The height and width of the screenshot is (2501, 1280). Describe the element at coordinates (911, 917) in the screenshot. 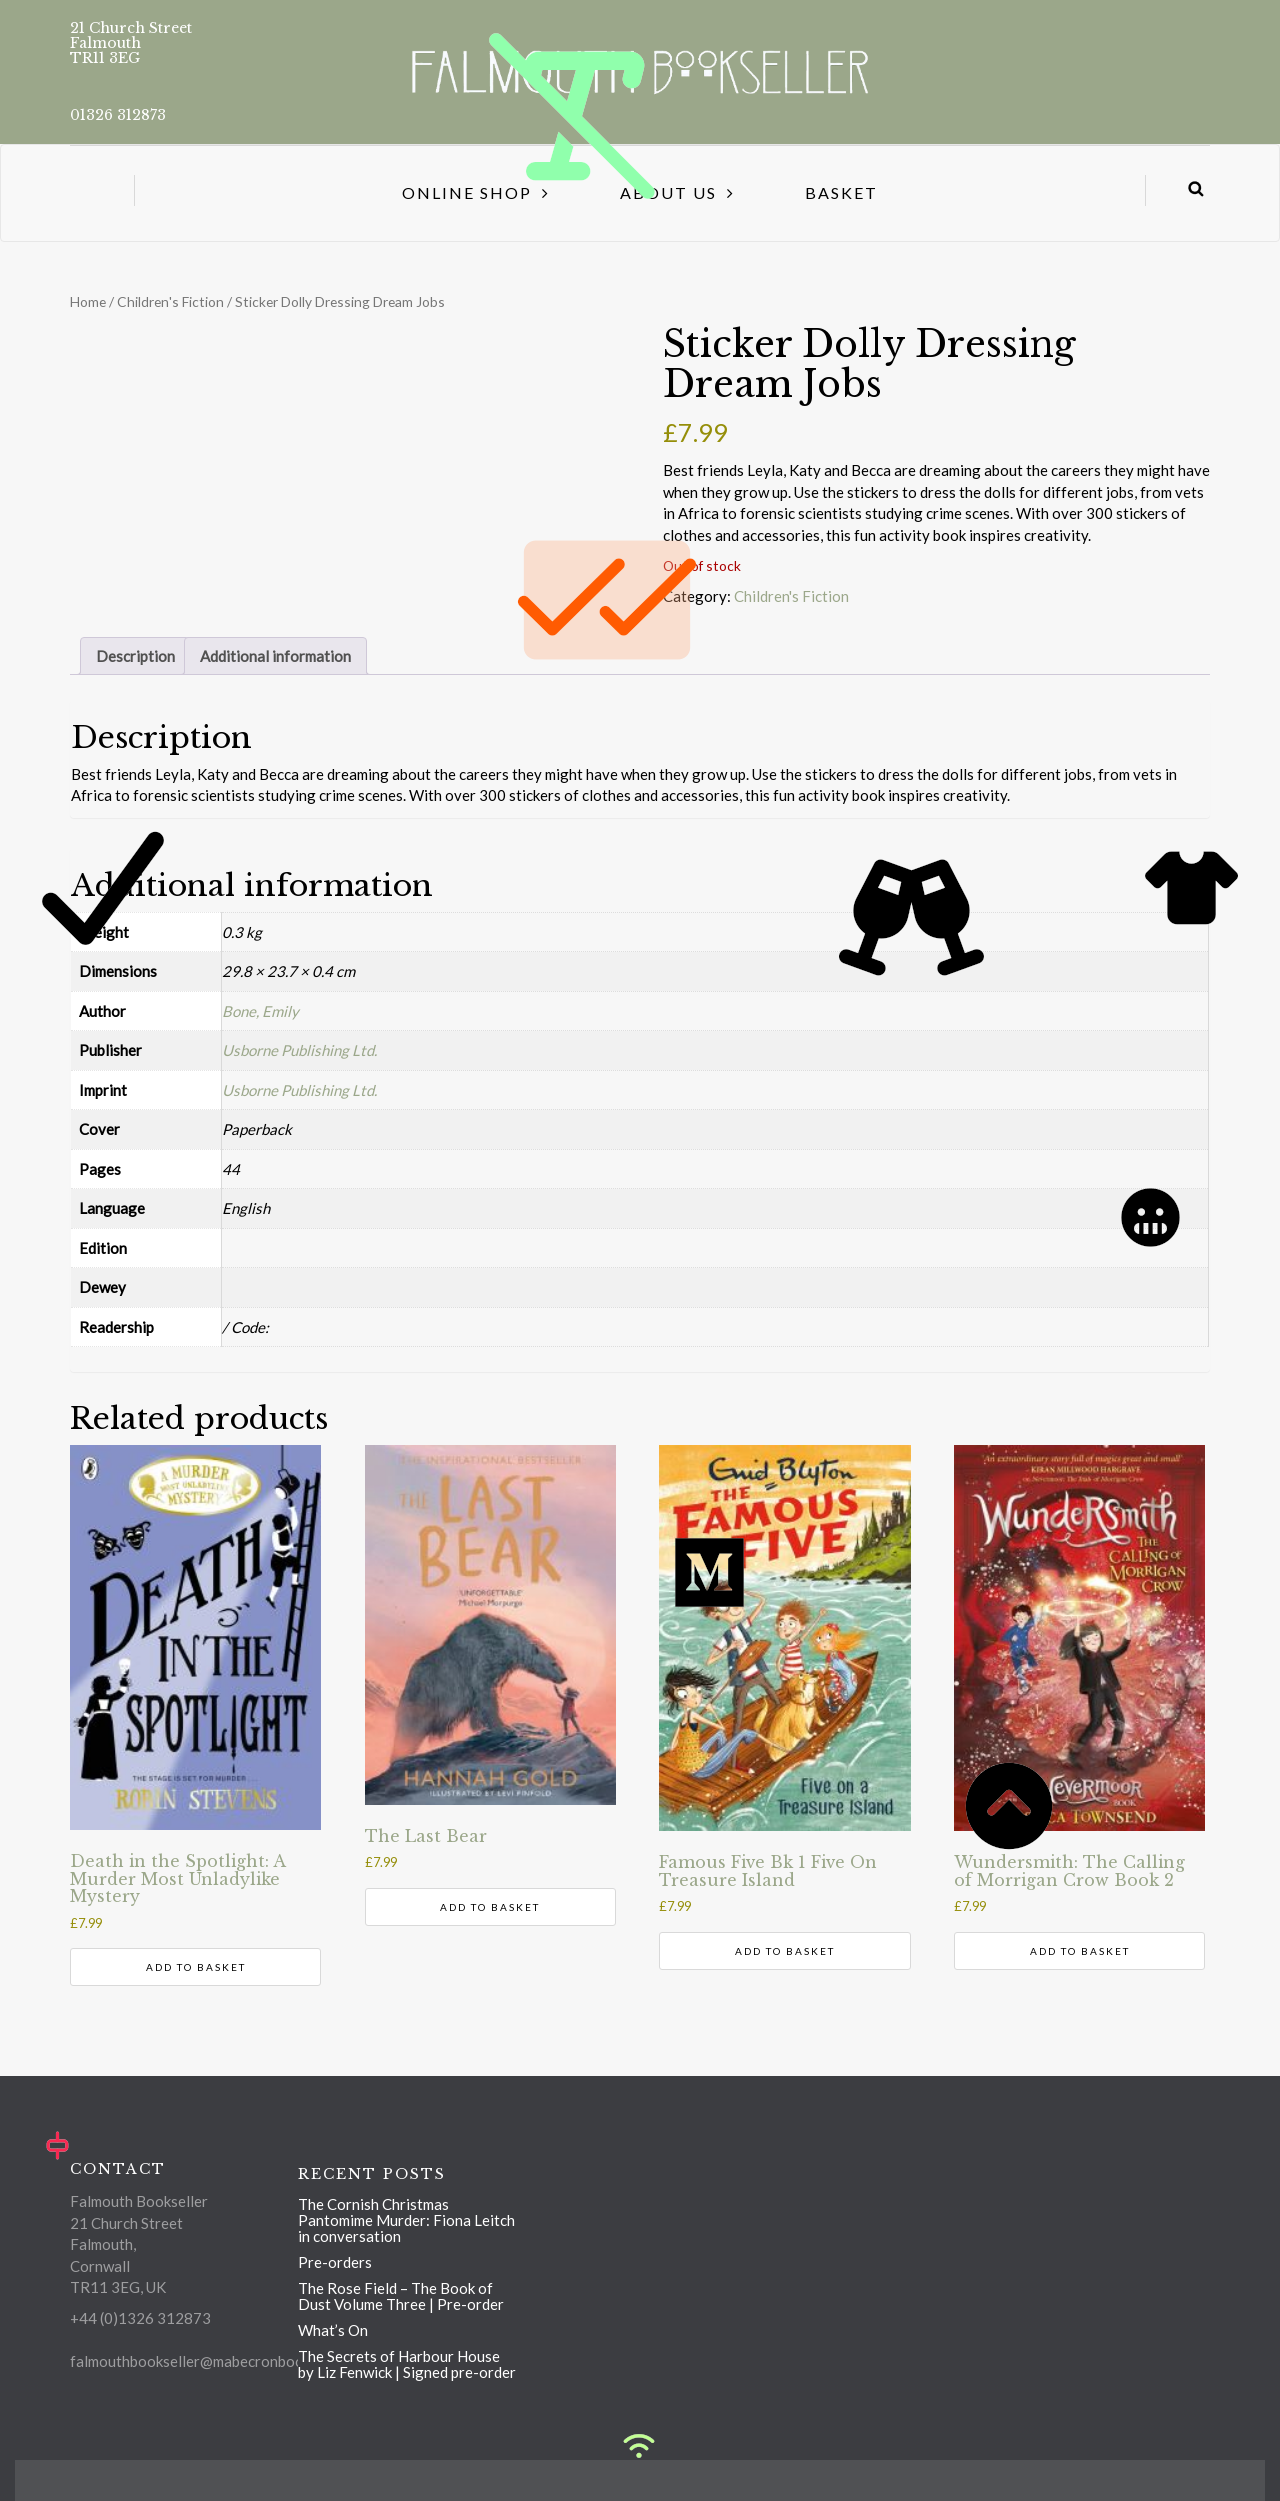

I see `celebrate an achievement or milestone` at that location.